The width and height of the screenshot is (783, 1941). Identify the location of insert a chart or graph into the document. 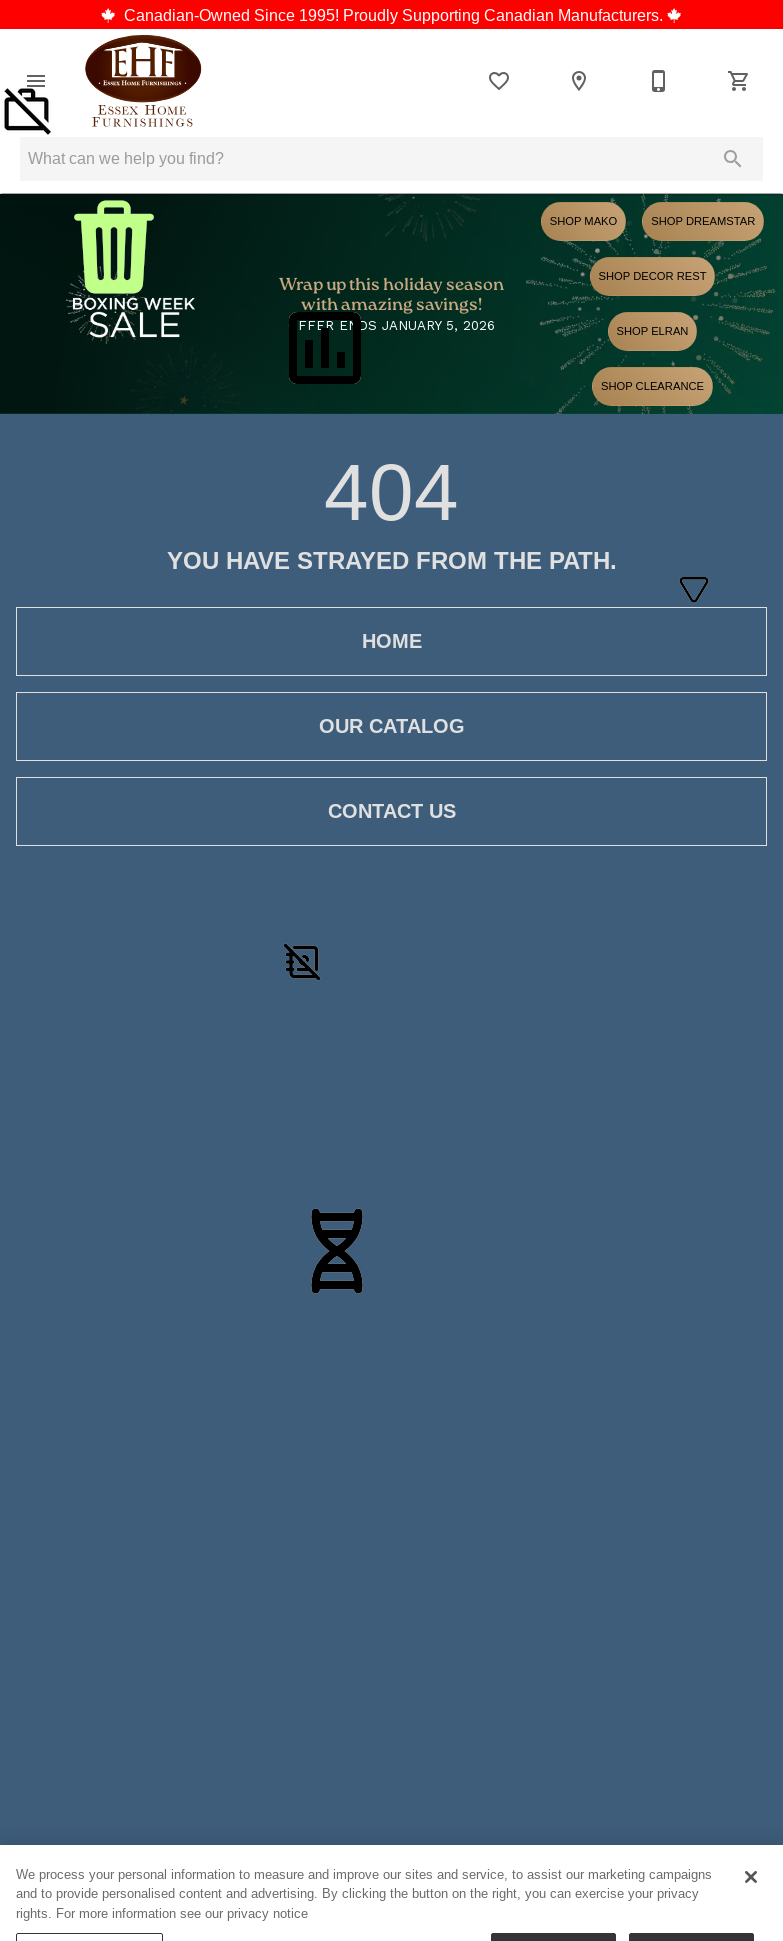
(325, 348).